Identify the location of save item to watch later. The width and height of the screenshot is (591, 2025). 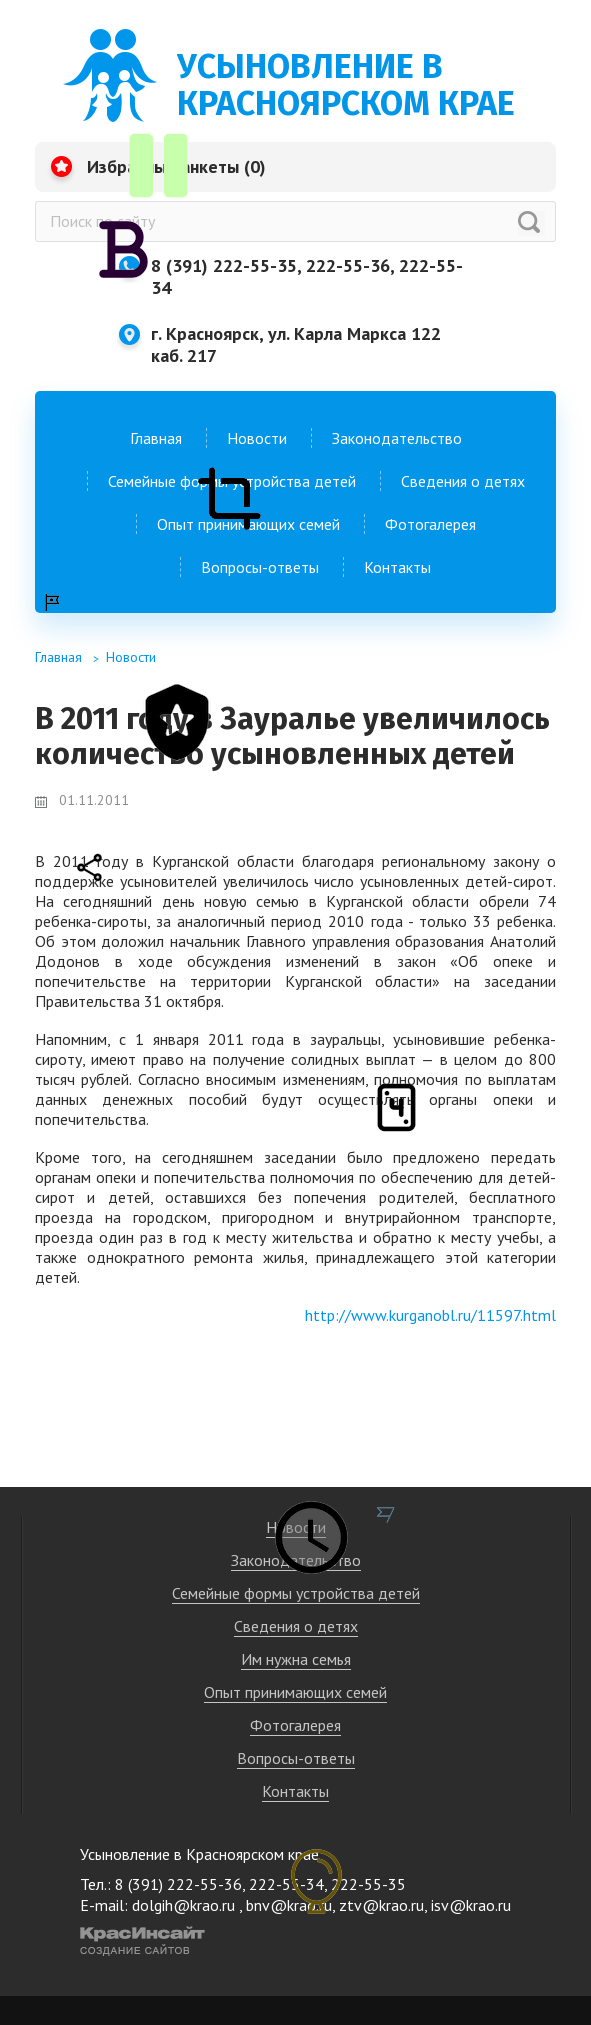
(311, 1537).